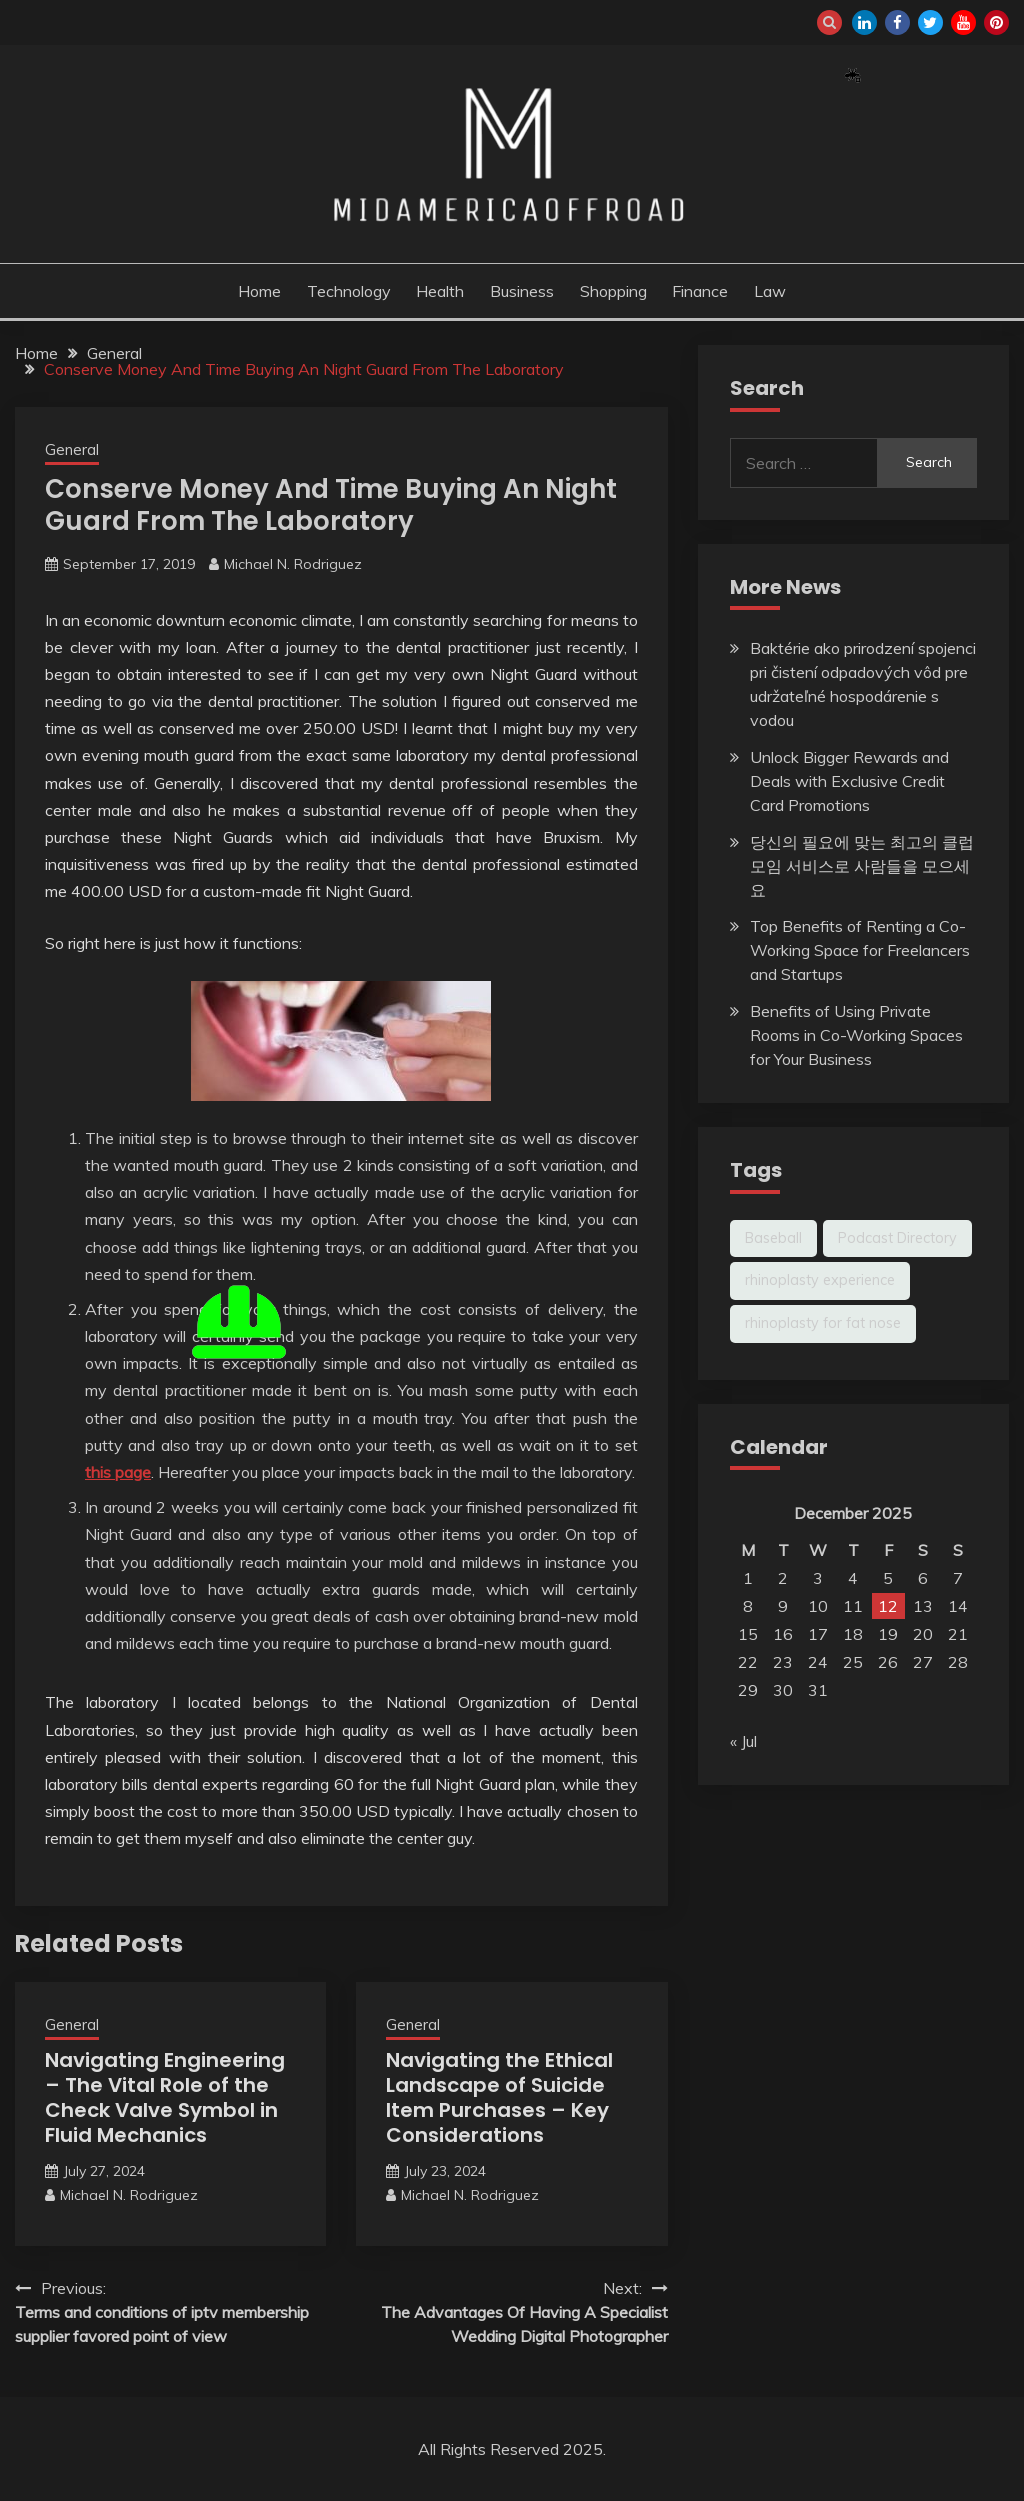 This screenshot has height=2501, width=1024. Describe the element at coordinates (852, 74) in the screenshot. I see `mosquito protection or pest control settings` at that location.